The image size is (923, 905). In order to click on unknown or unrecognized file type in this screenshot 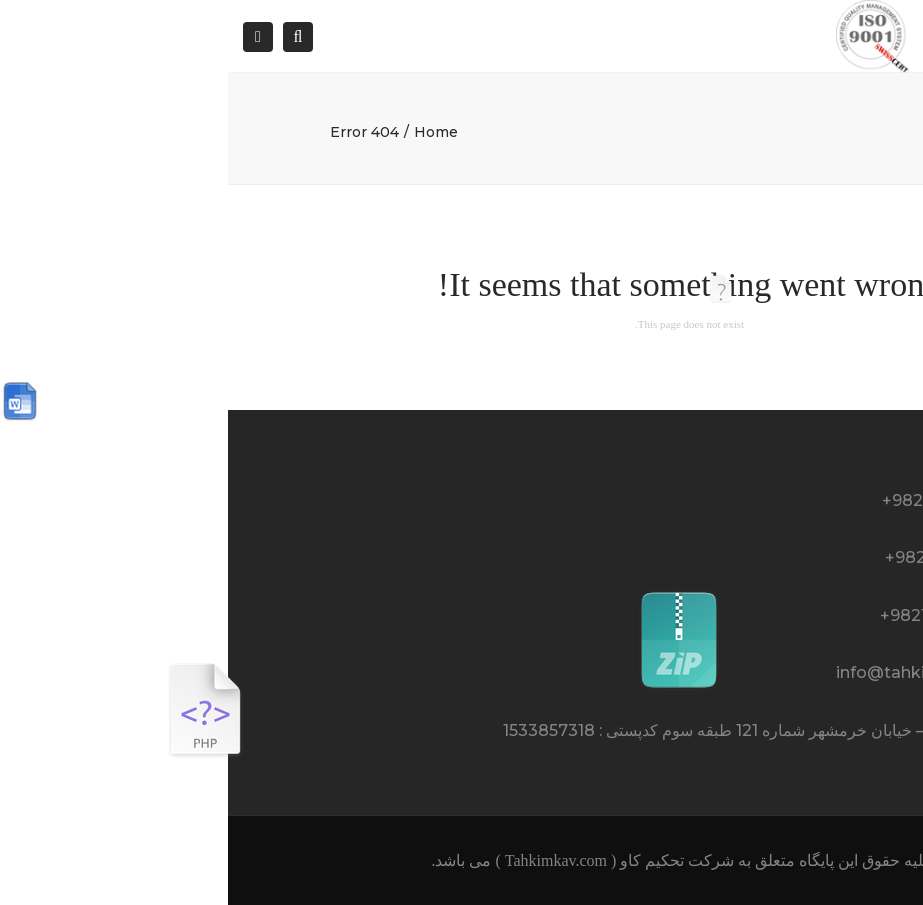, I will do `click(721, 289)`.